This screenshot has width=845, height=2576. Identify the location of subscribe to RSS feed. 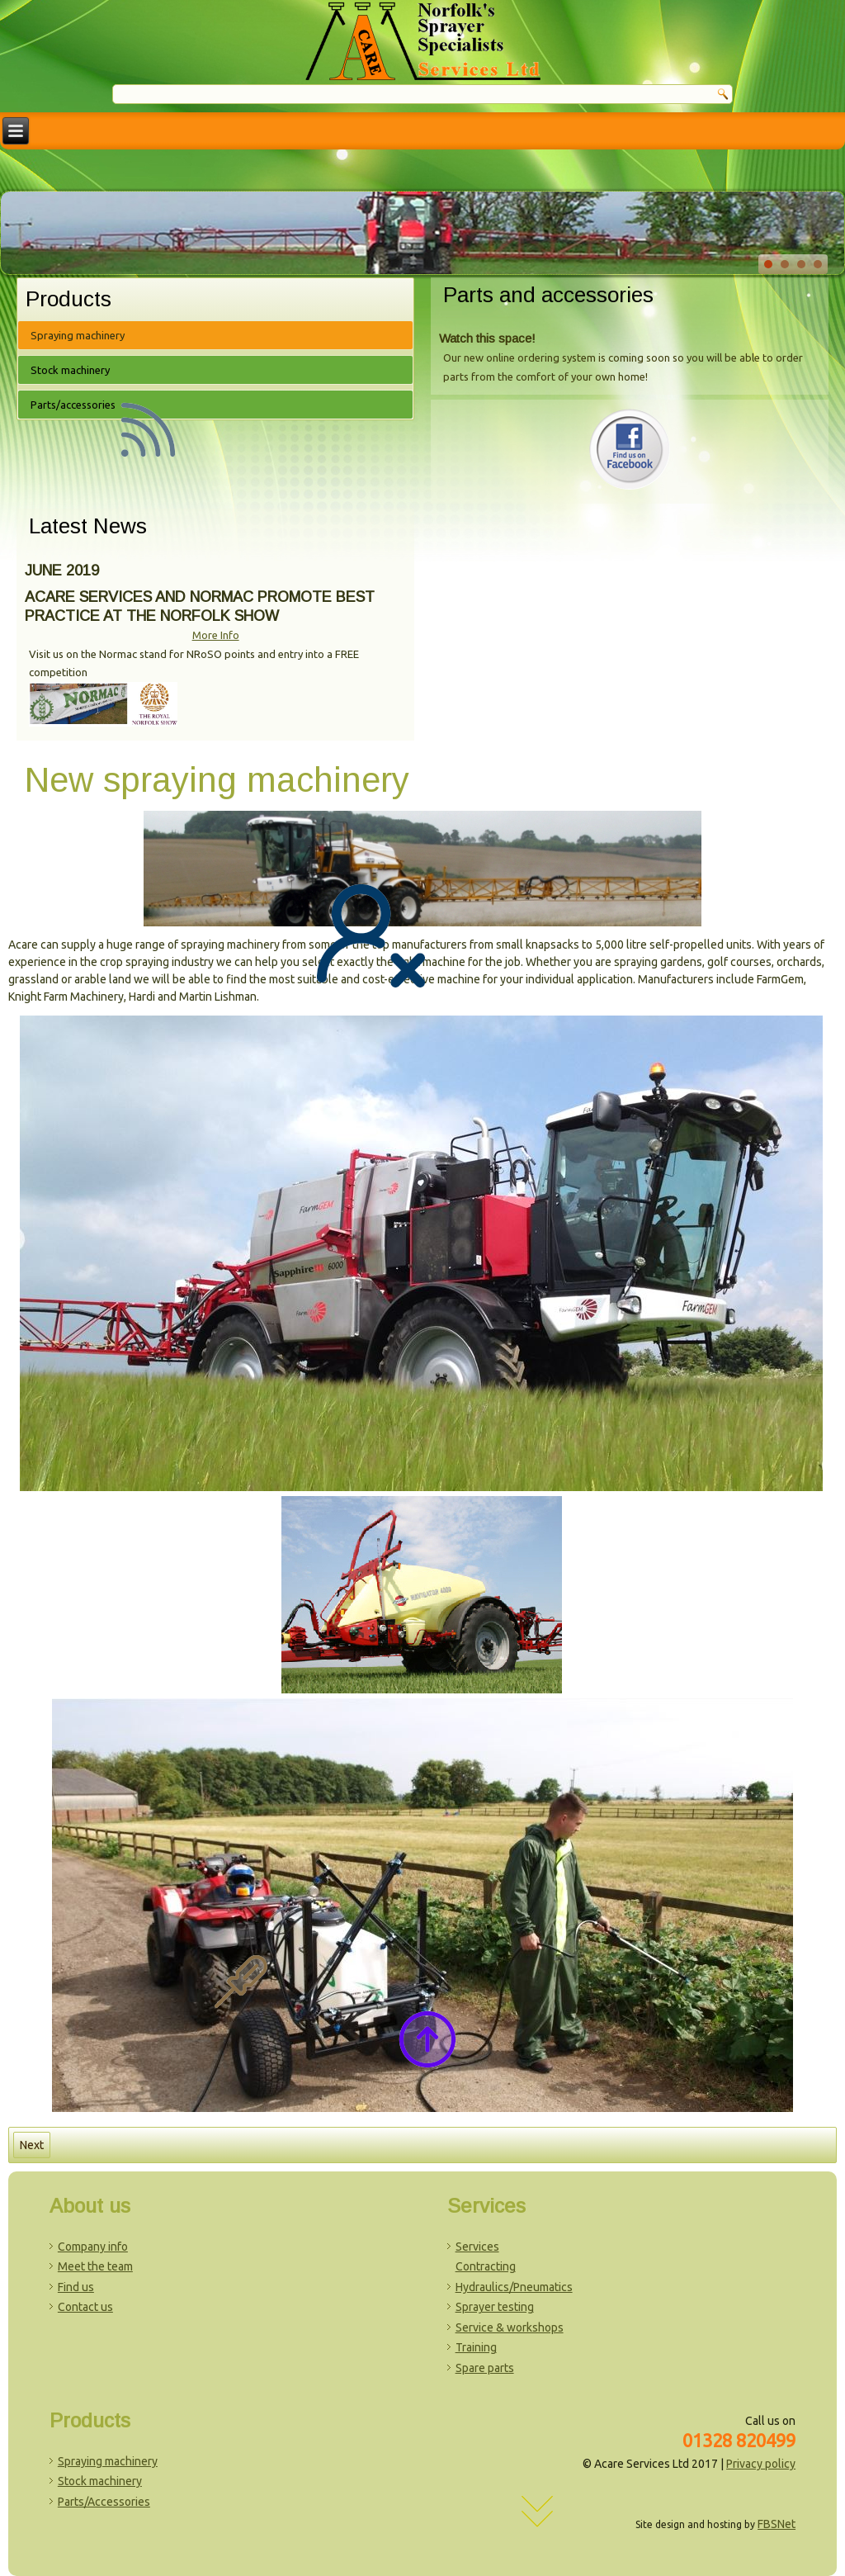
(145, 432).